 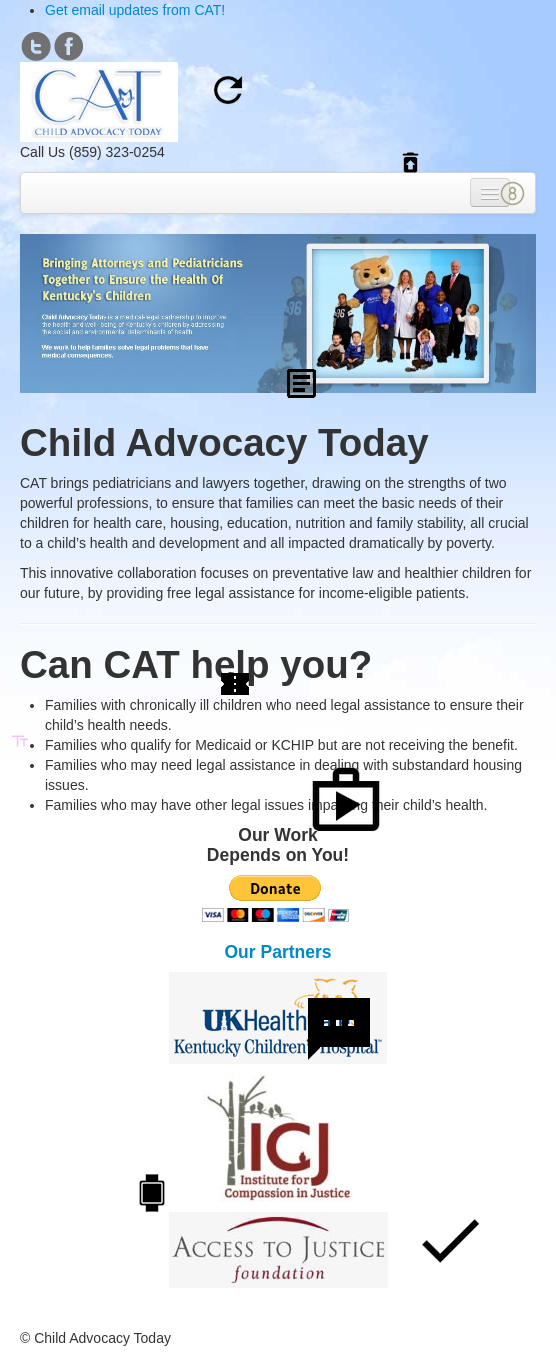 What do you see at coordinates (152, 1193) in the screenshot?
I see `access smartwatch settings or companion app` at bounding box center [152, 1193].